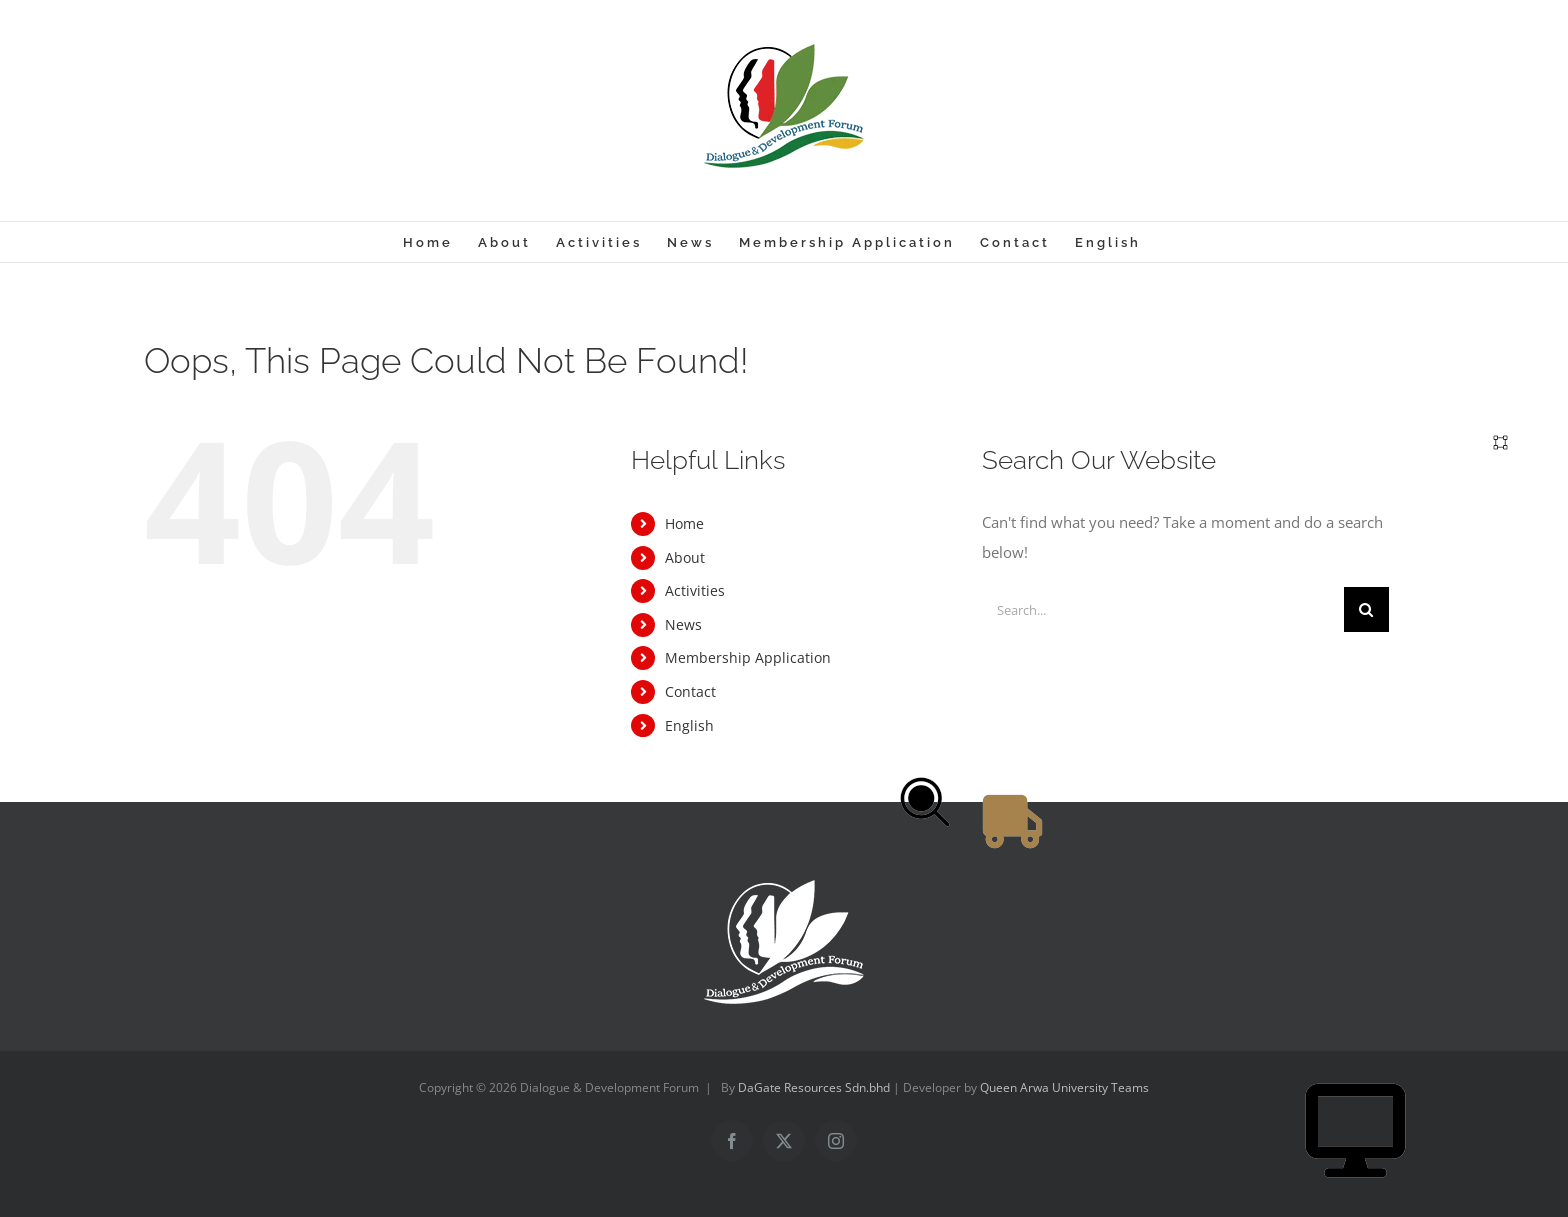  What do you see at coordinates (1500, 442) in the screenshot?
I see `select or resize an object's boundaries` at bounding box center [1500, 442].